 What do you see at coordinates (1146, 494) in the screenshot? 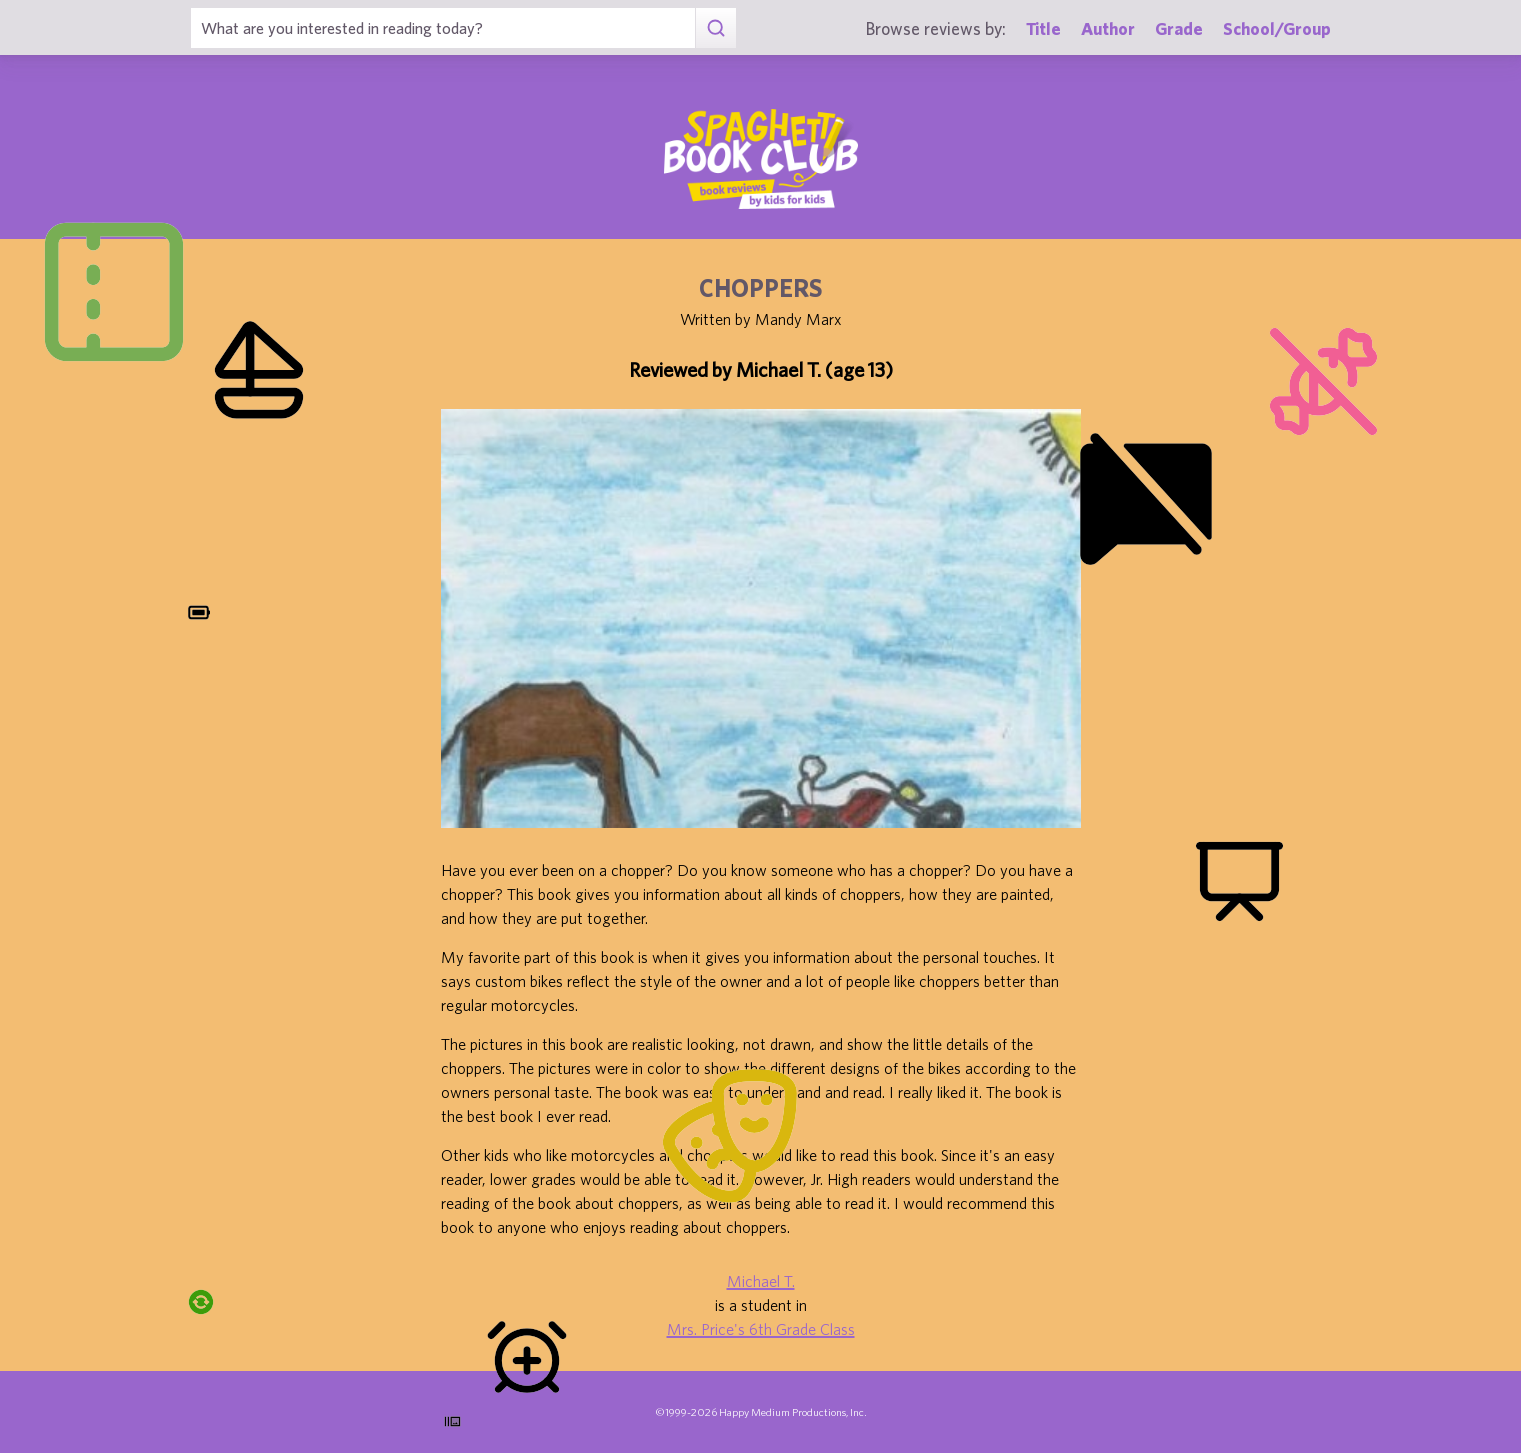
I see `mute or disable chat notifications` at bounding box center [1146, 494].